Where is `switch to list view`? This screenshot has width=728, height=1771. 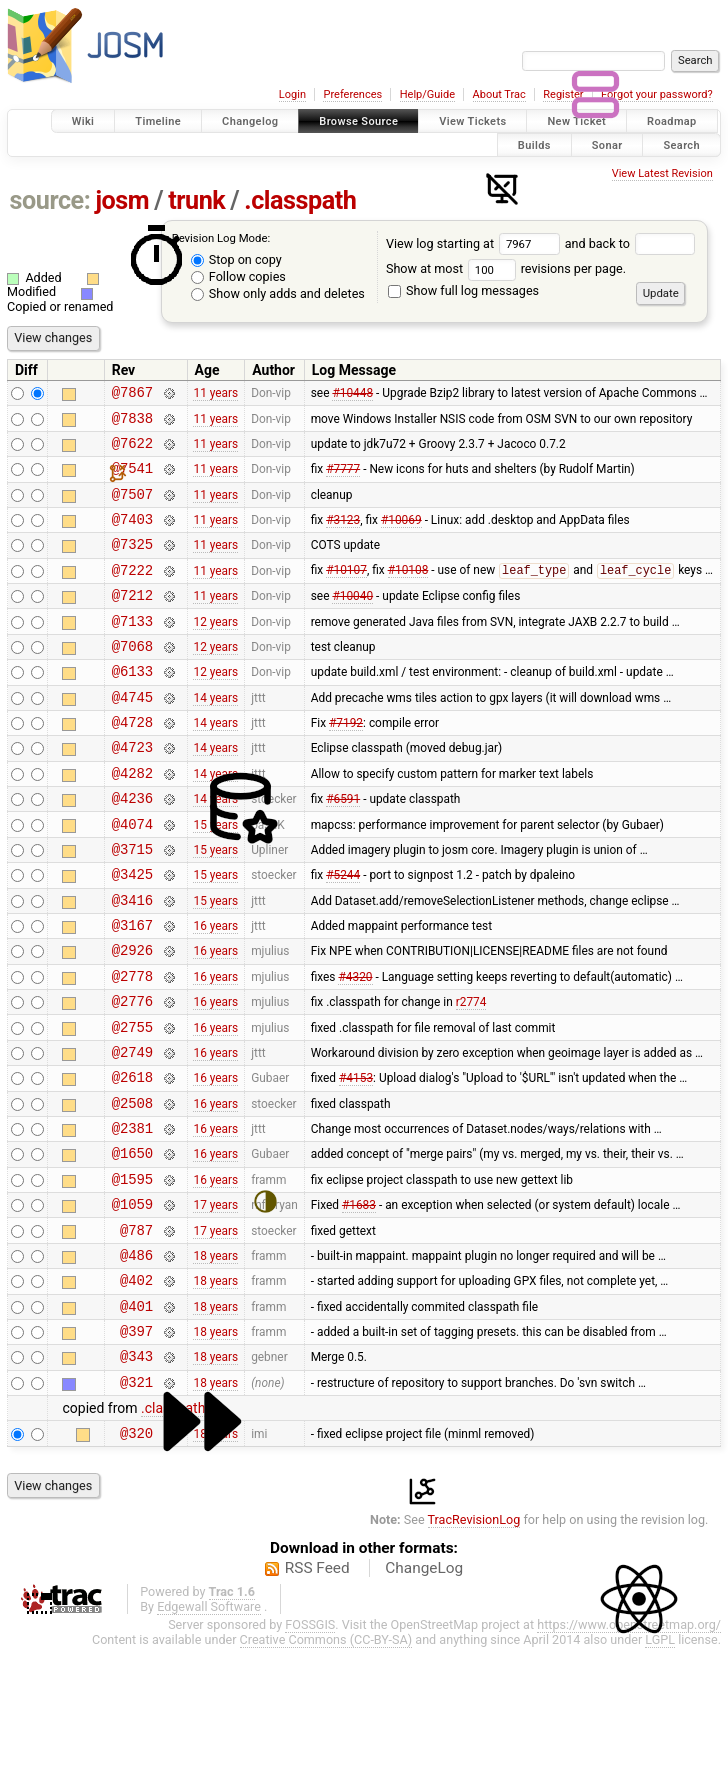 switch to list view is located at coordinates (595, 94).